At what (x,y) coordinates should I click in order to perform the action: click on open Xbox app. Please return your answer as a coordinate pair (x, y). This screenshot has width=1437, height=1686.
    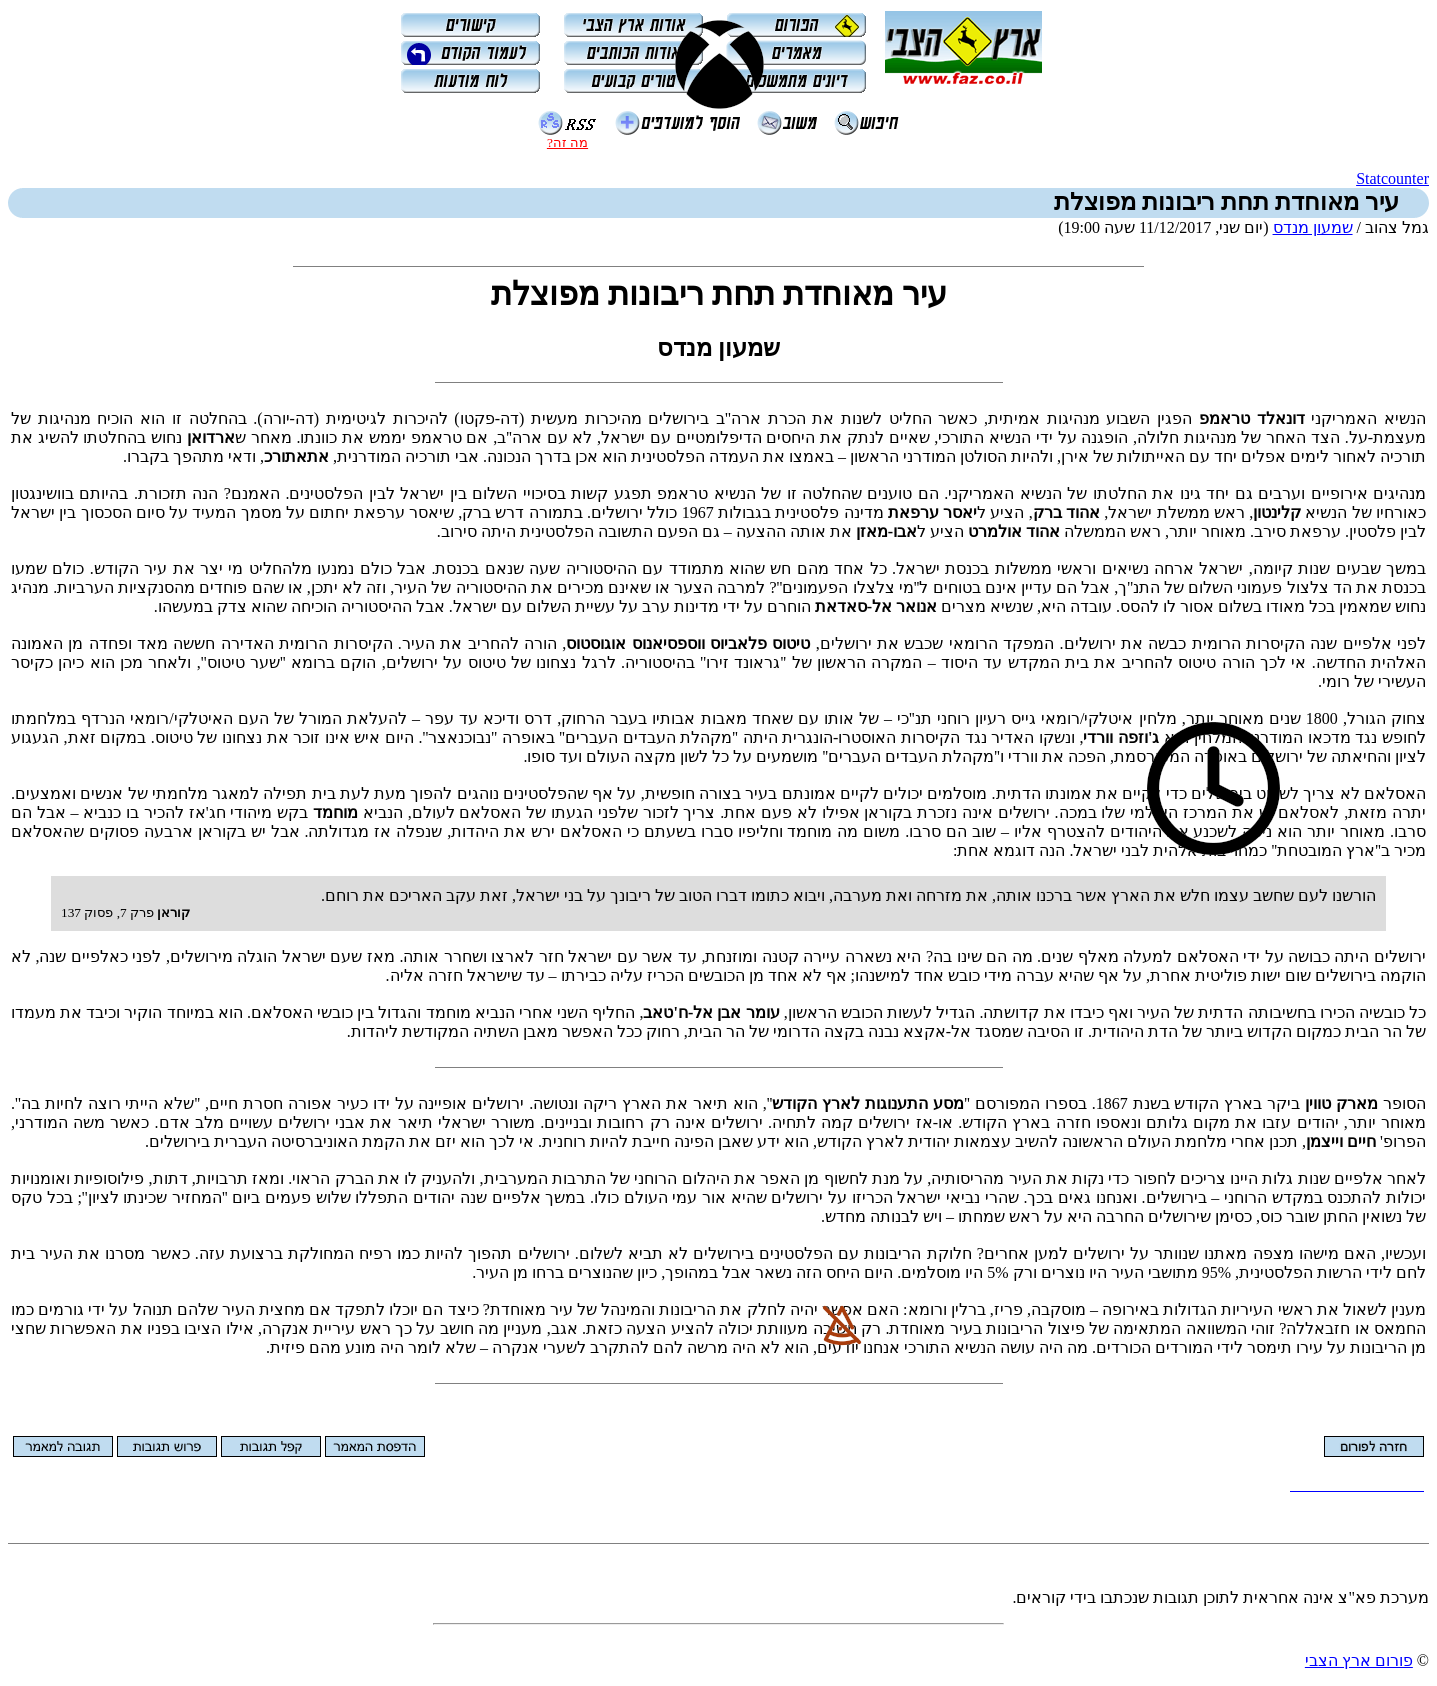
    Looking at the image, I should click on (719, 64).